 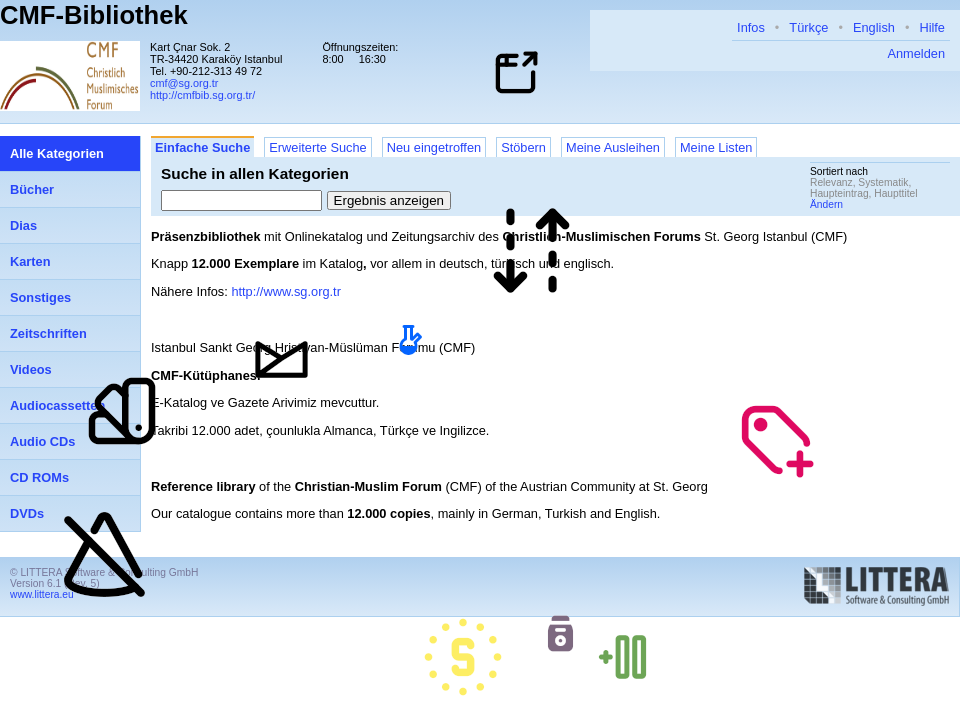 I want to click on select a color from the palette, so click(x=122, y=411).